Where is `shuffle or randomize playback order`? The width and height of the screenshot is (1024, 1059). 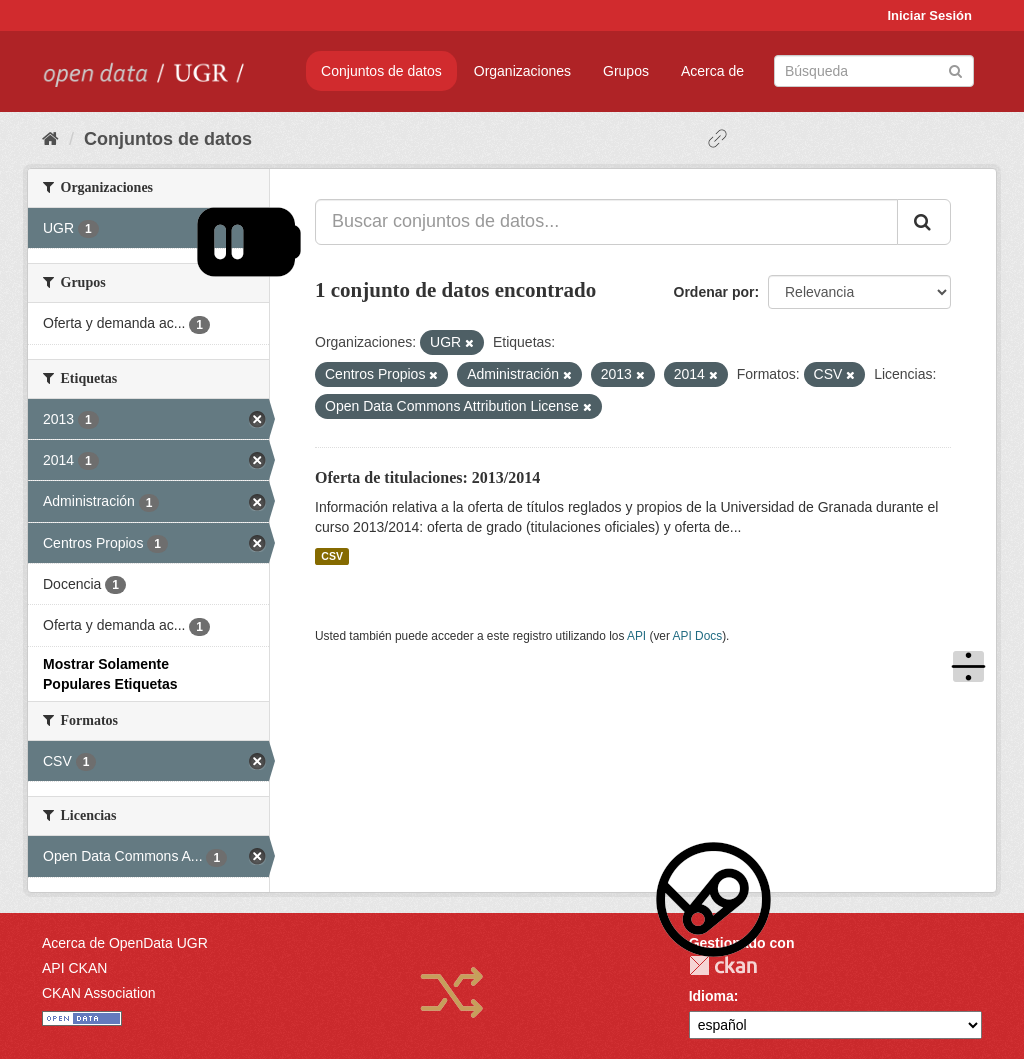 shuffle or randomize playback order is located at coordinates (450, 992).